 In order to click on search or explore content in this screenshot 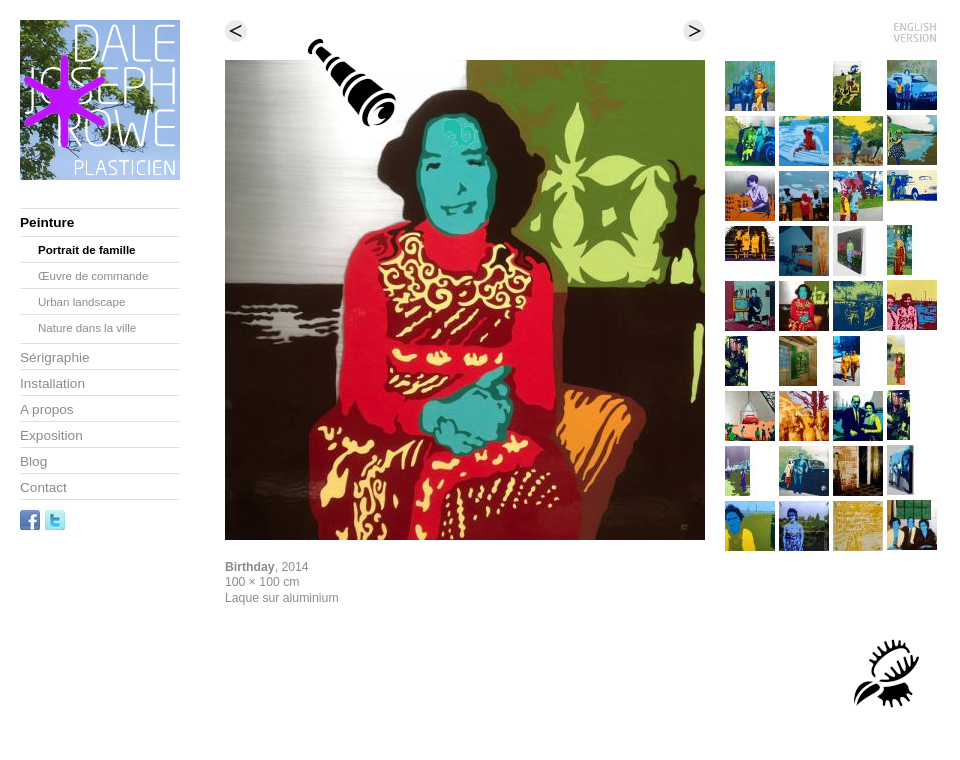, I will do `click(351, 82)`.